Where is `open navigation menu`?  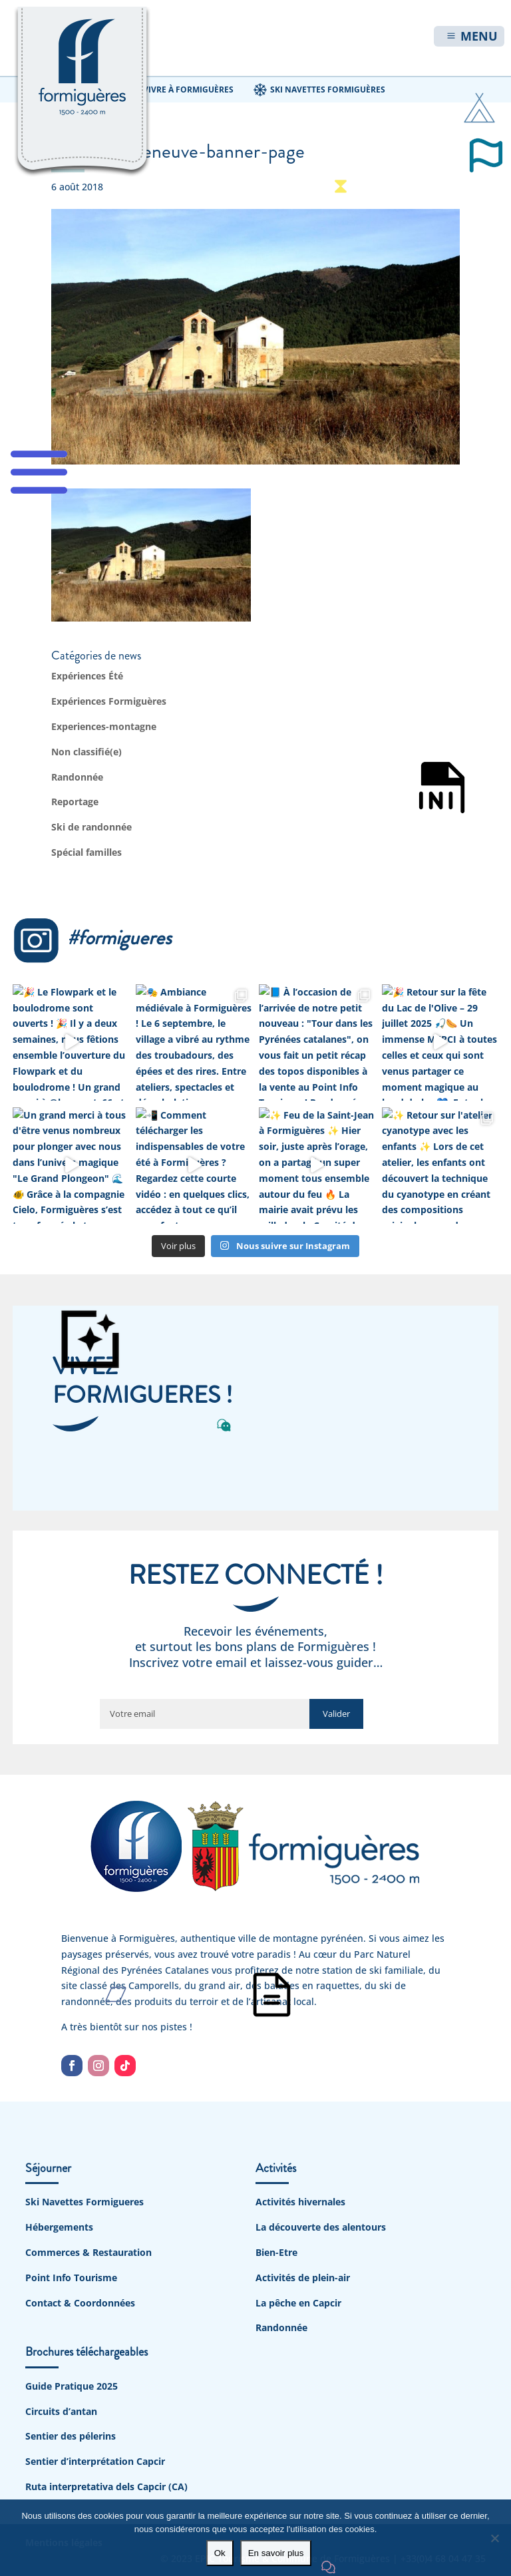
open navigation menu is located at coordinates (39, 472).